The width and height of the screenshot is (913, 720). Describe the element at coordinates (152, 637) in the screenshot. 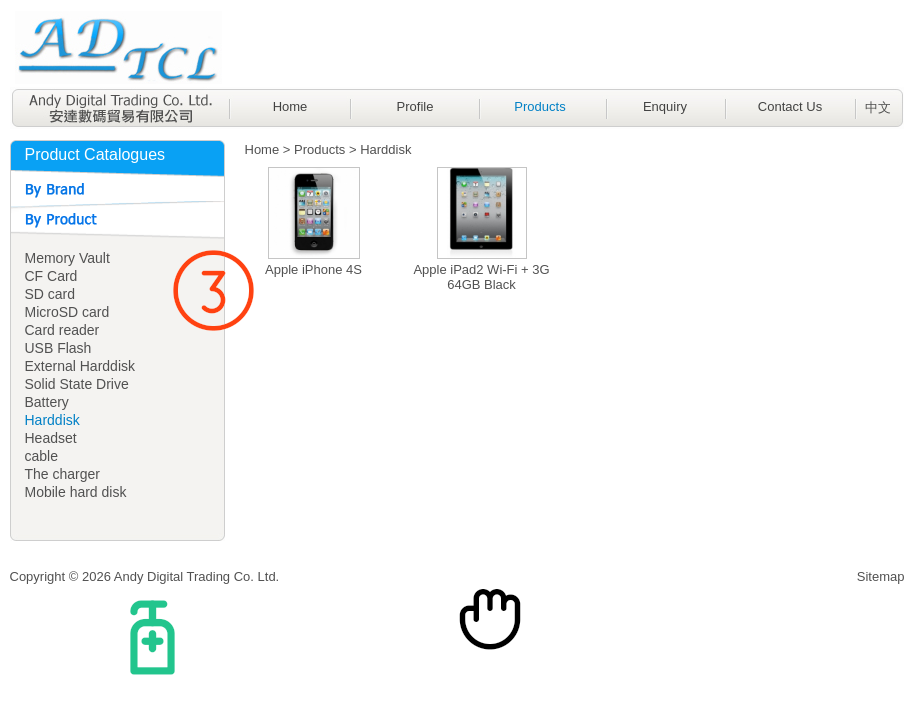

I see `access hygiene or sanitation information` at that location.